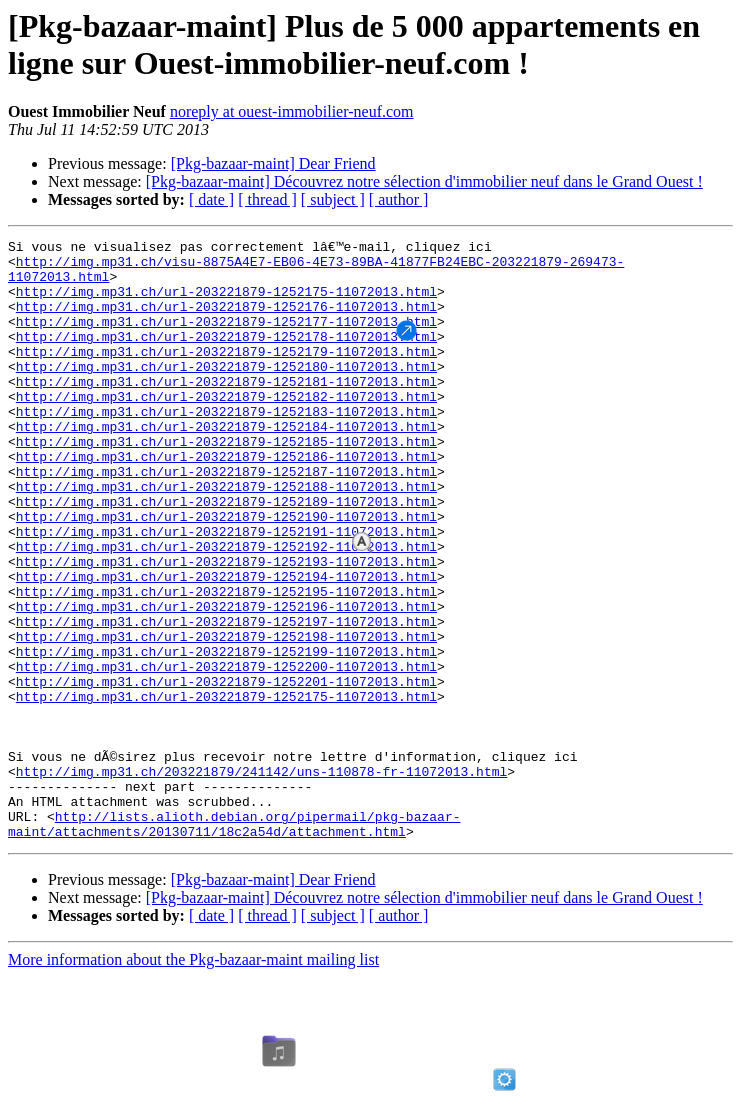 The height and width of the screenshot is (1097, 741). What do you see at coordinates (406, 330) in the screenshot?
I see `indicates a symbolic link or shortcut to another file` at bounding box center [406, 330].